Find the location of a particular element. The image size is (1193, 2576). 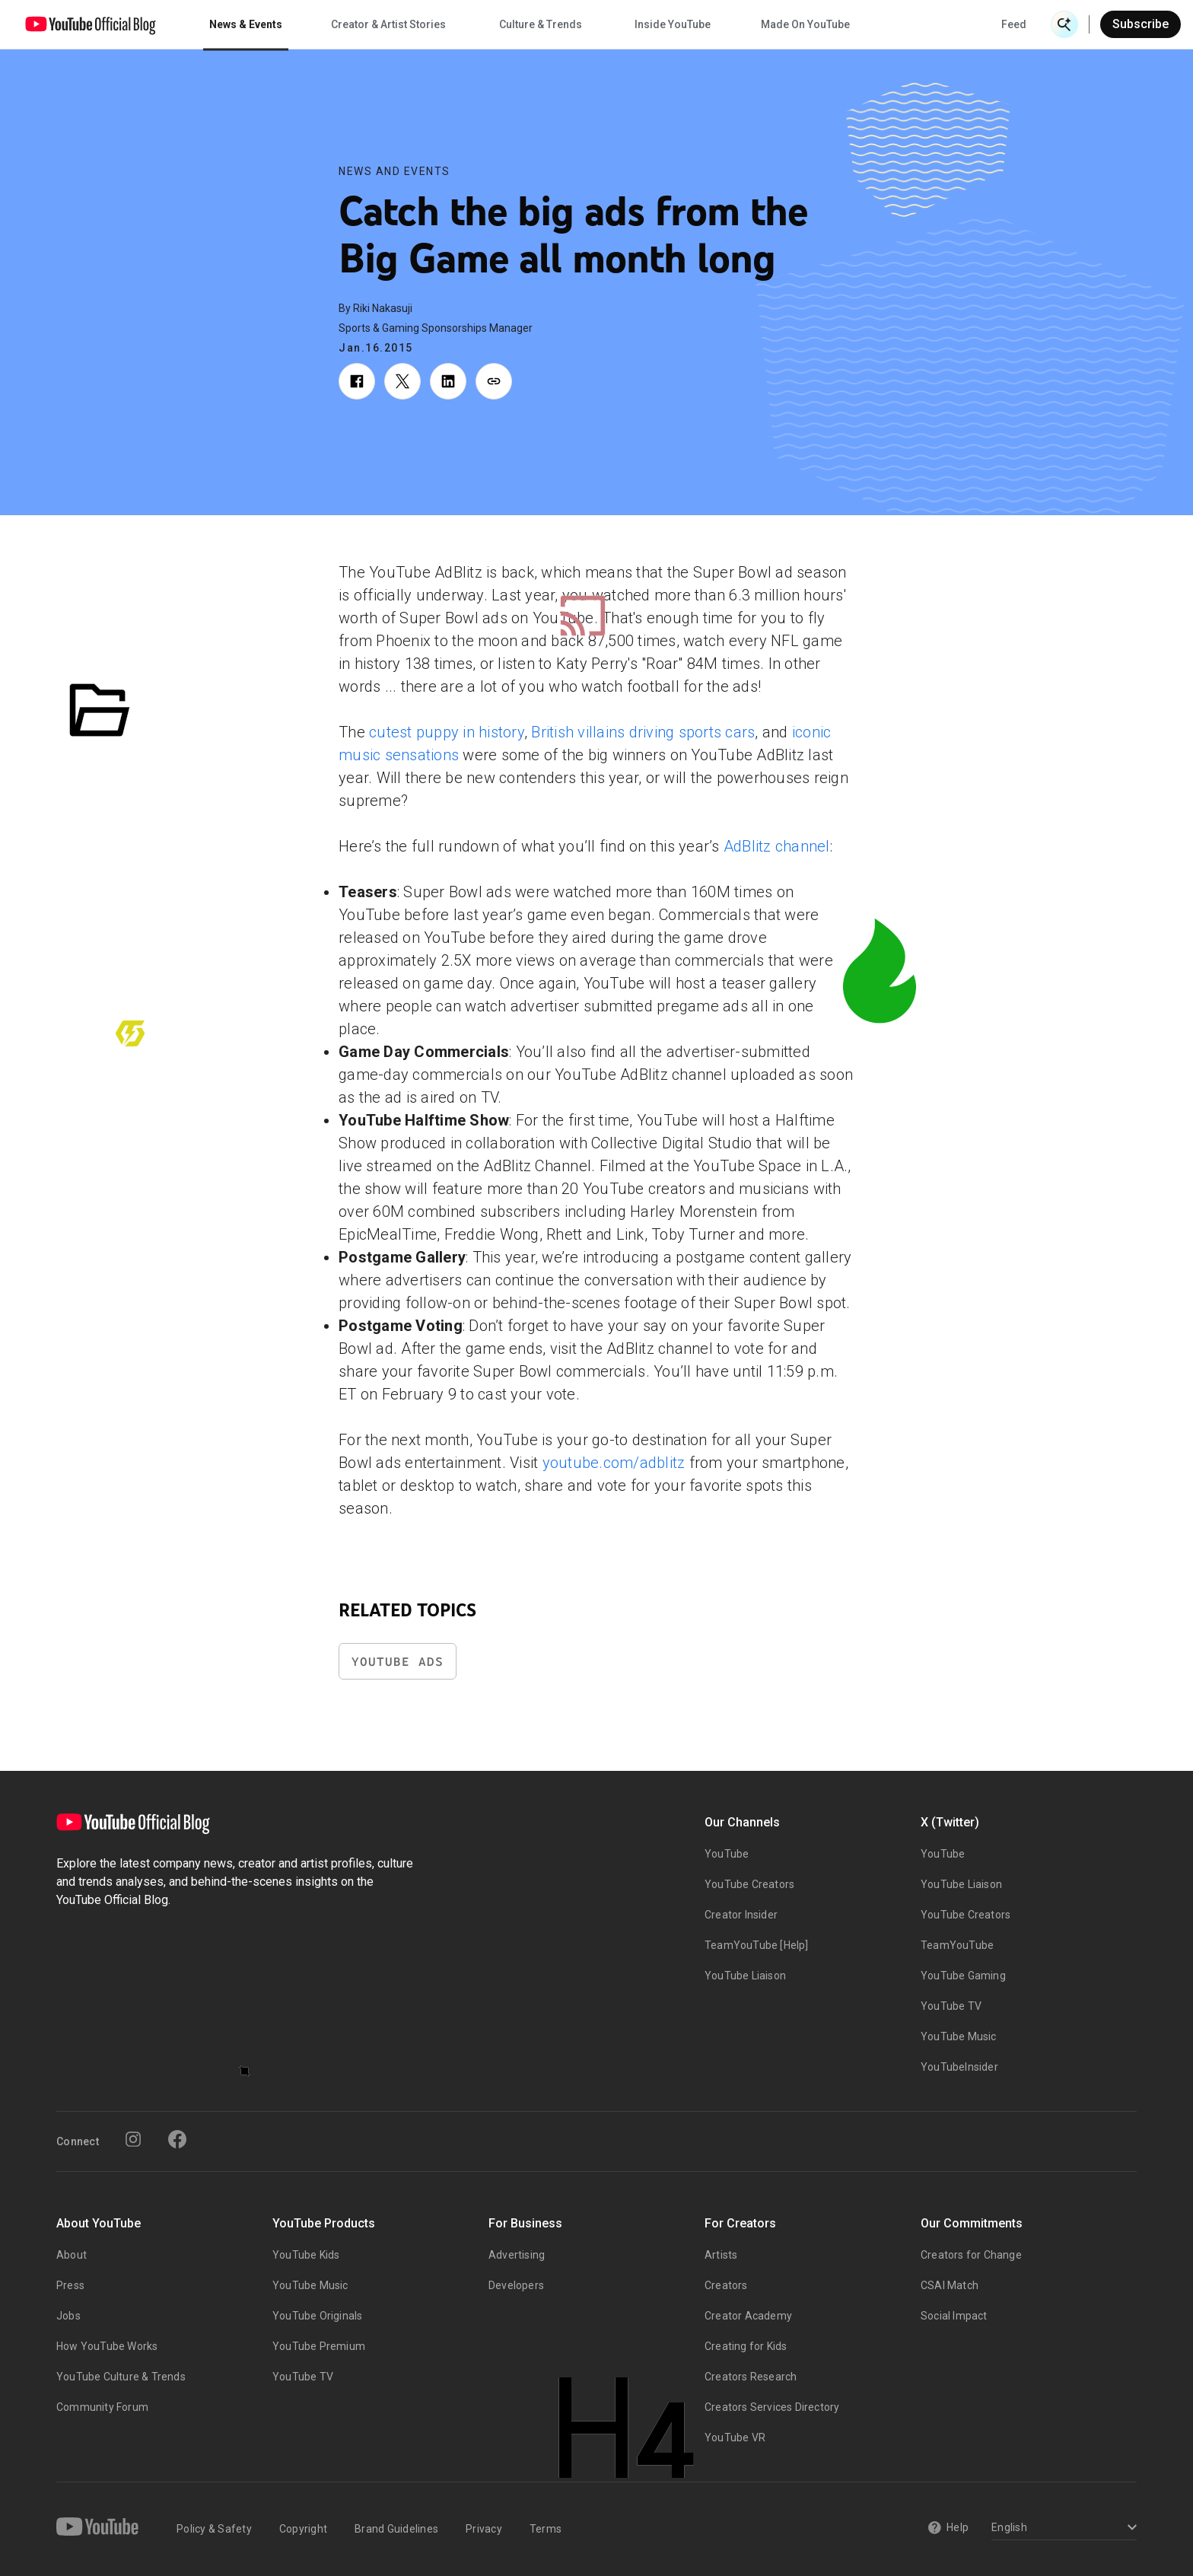

crop an image or photo is located at coordinates (244, 2071).